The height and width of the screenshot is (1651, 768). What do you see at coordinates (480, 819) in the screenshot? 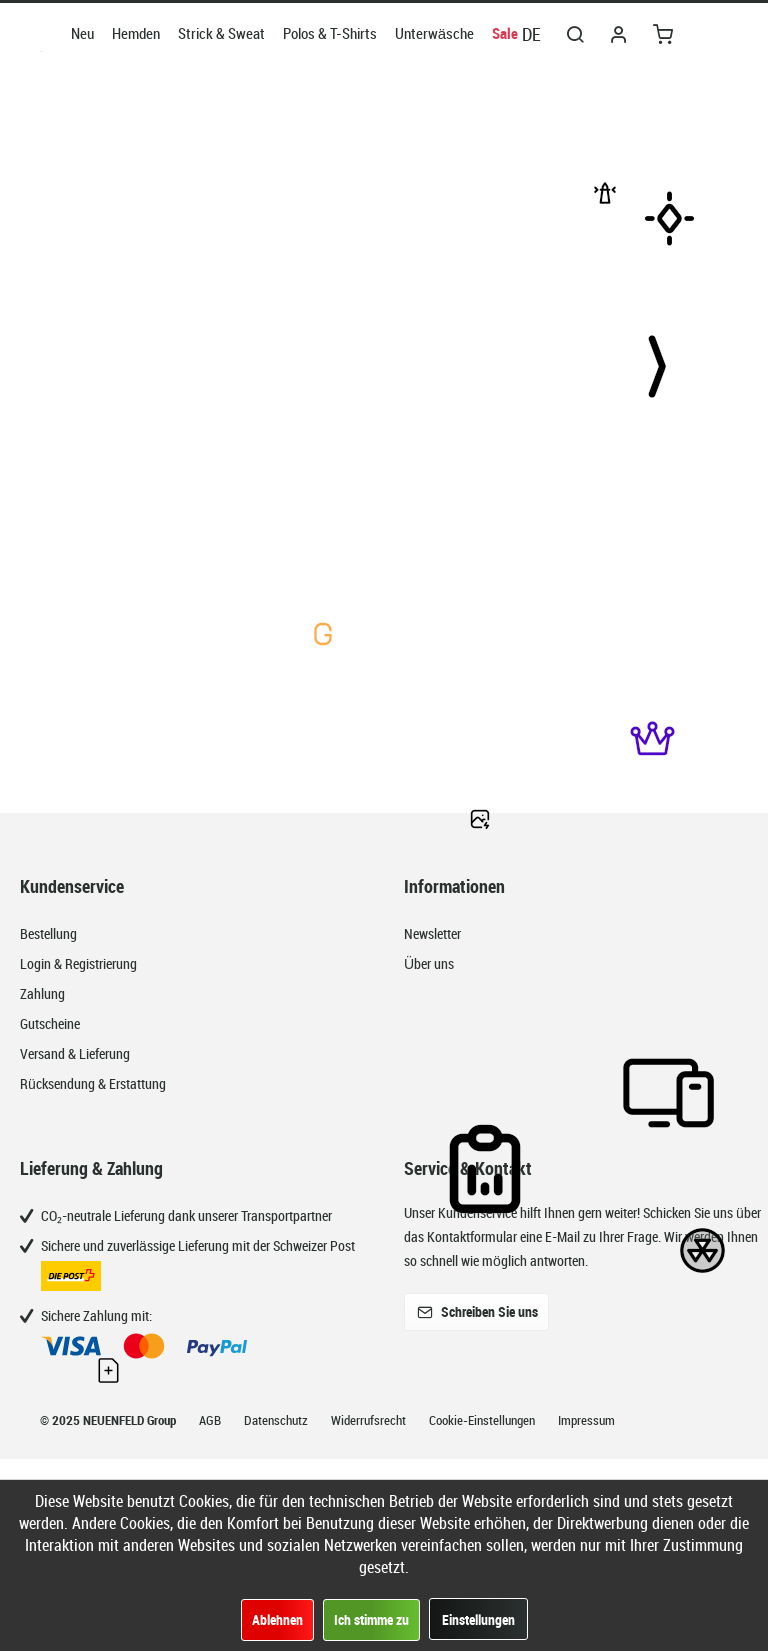
I see `quick photo enhancement or auto-fix` at bounding box center [480, 819].